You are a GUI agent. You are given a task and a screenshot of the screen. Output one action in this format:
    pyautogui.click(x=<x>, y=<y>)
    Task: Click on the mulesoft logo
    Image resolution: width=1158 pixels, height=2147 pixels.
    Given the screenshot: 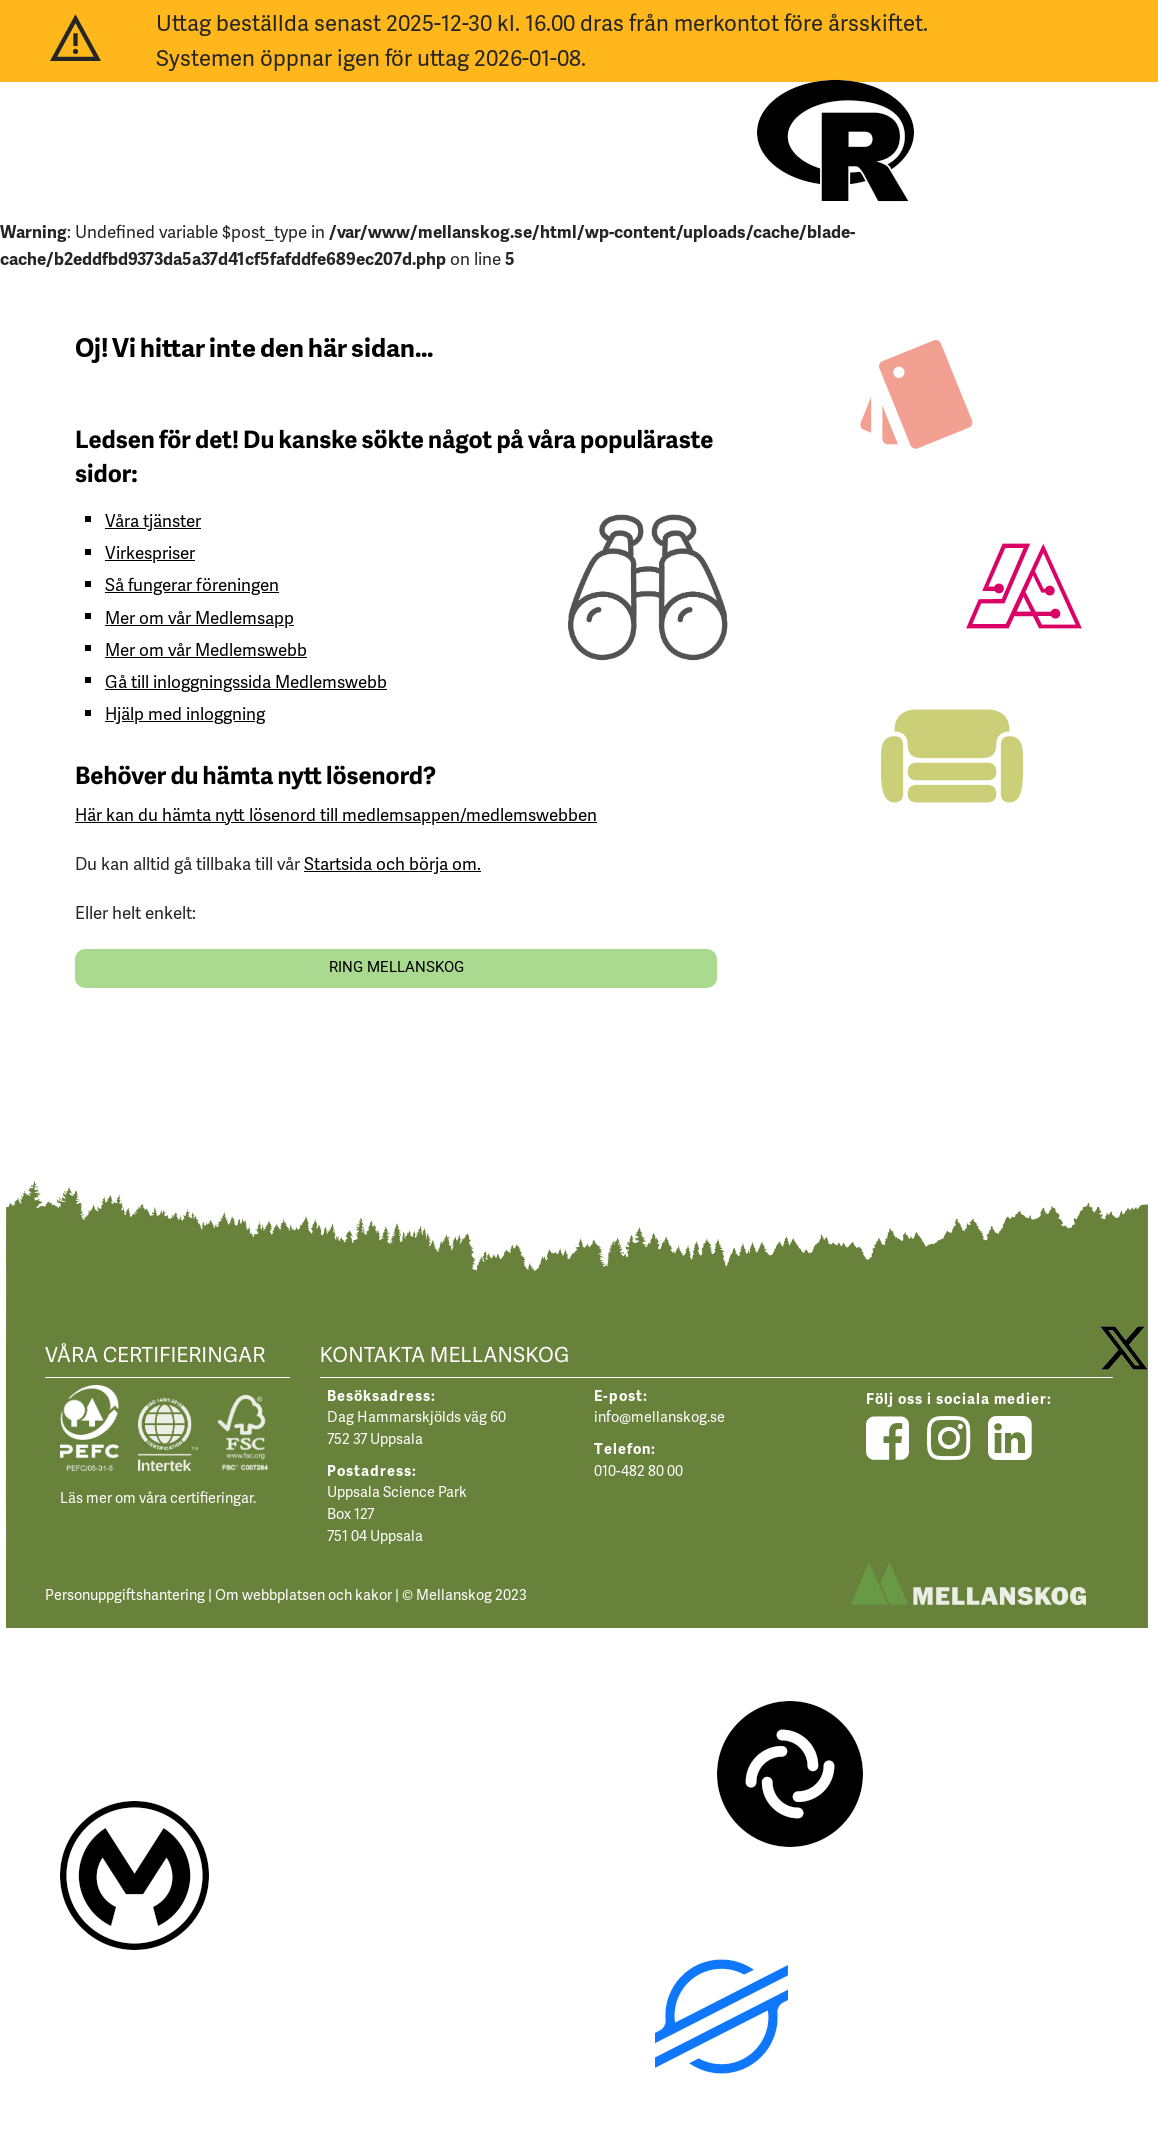 What is the action you would take?
    pyautogui.click(x=134, y=1875)
    